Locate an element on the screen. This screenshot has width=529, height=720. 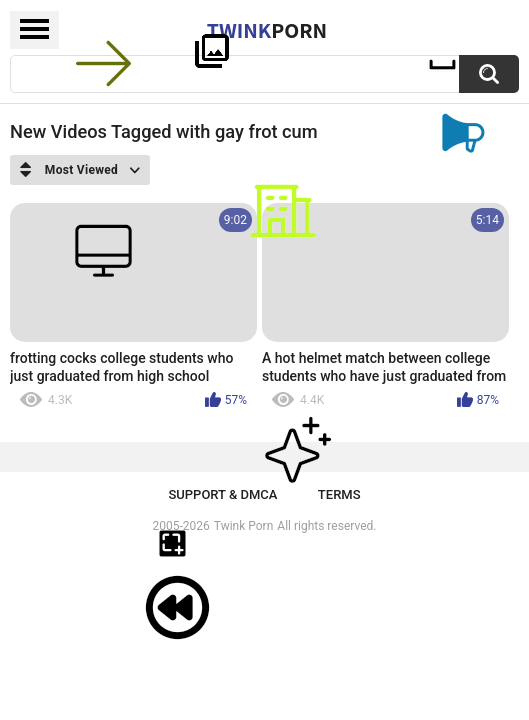
insert a space character is located at coordinates (442, 64).